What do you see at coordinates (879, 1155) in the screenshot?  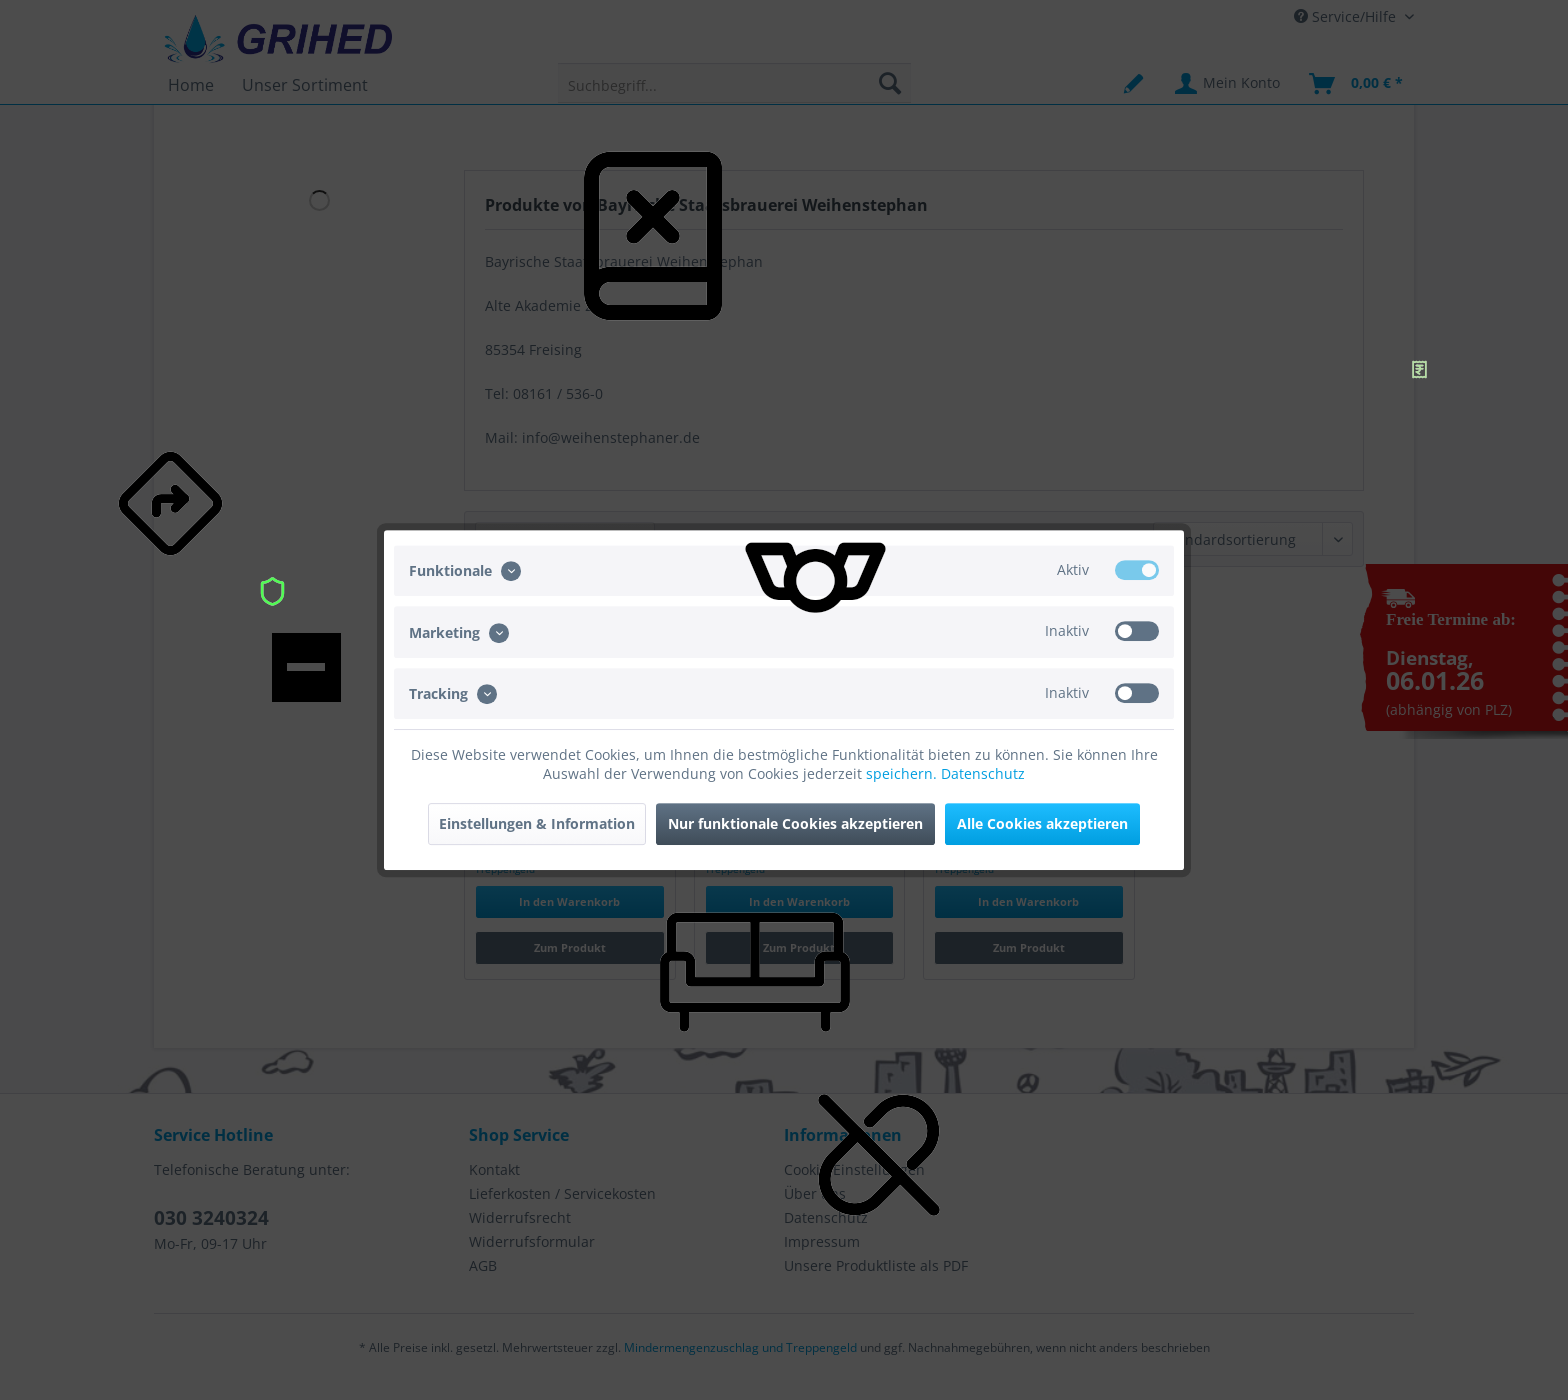 I see `medication reminder disabled` at bounding box center [879, 1155].